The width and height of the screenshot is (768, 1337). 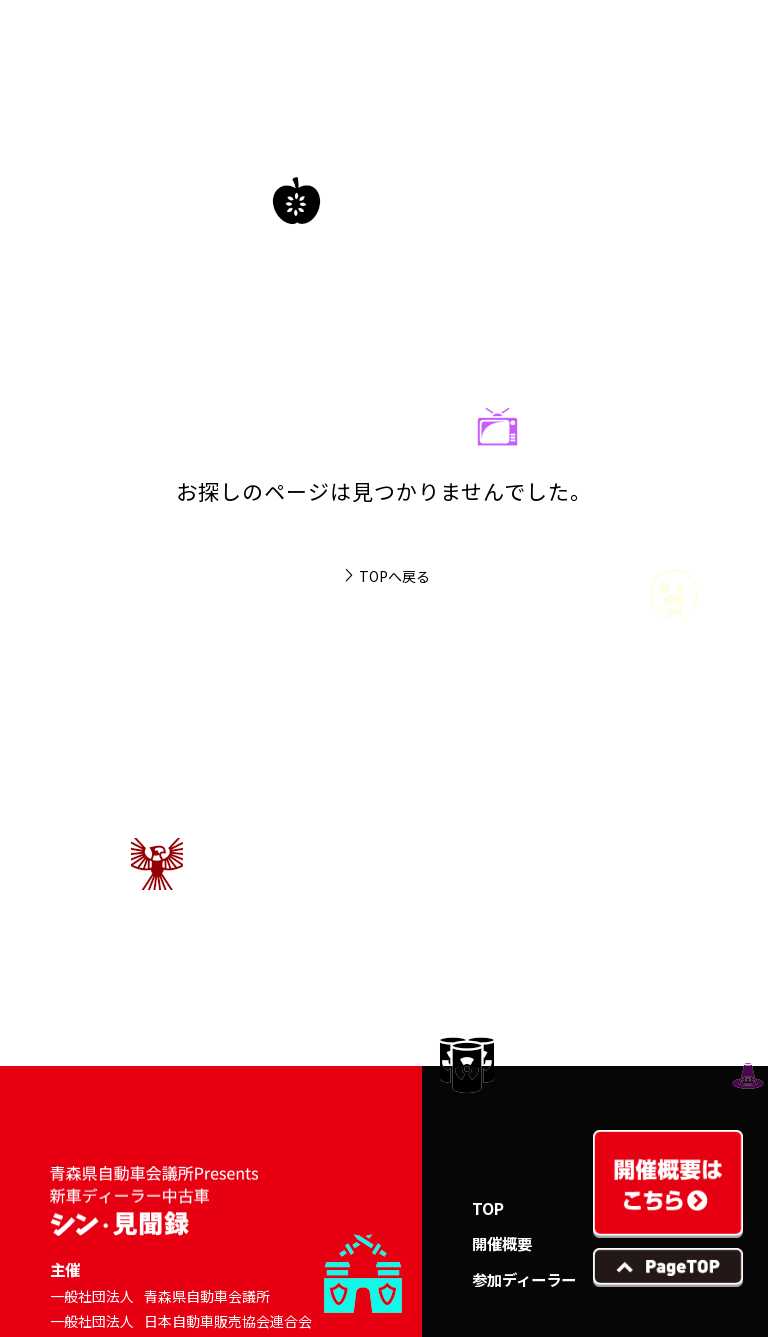 I want to click on the mighty boosh comedy series logo or fan content, so click(x=673, y=593).